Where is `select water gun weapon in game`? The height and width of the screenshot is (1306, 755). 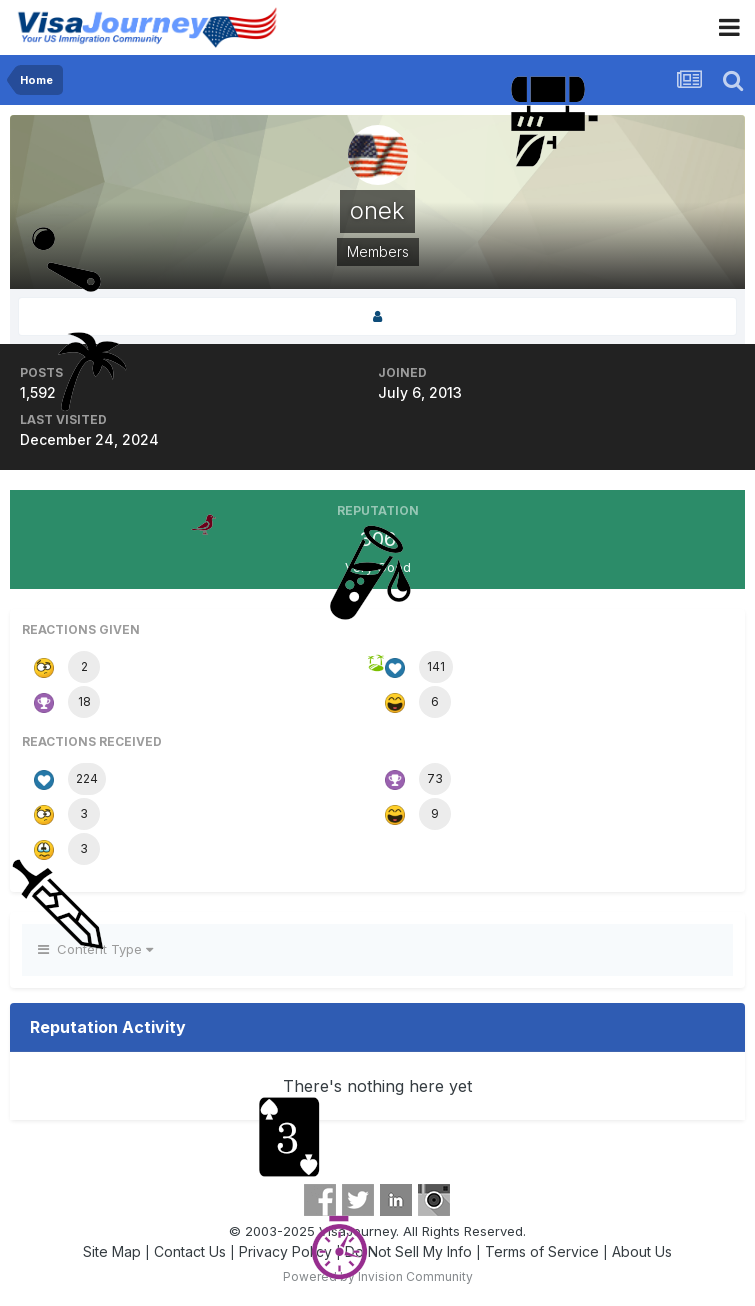
select water gun weapon in game is located at coordinates (554, 121).